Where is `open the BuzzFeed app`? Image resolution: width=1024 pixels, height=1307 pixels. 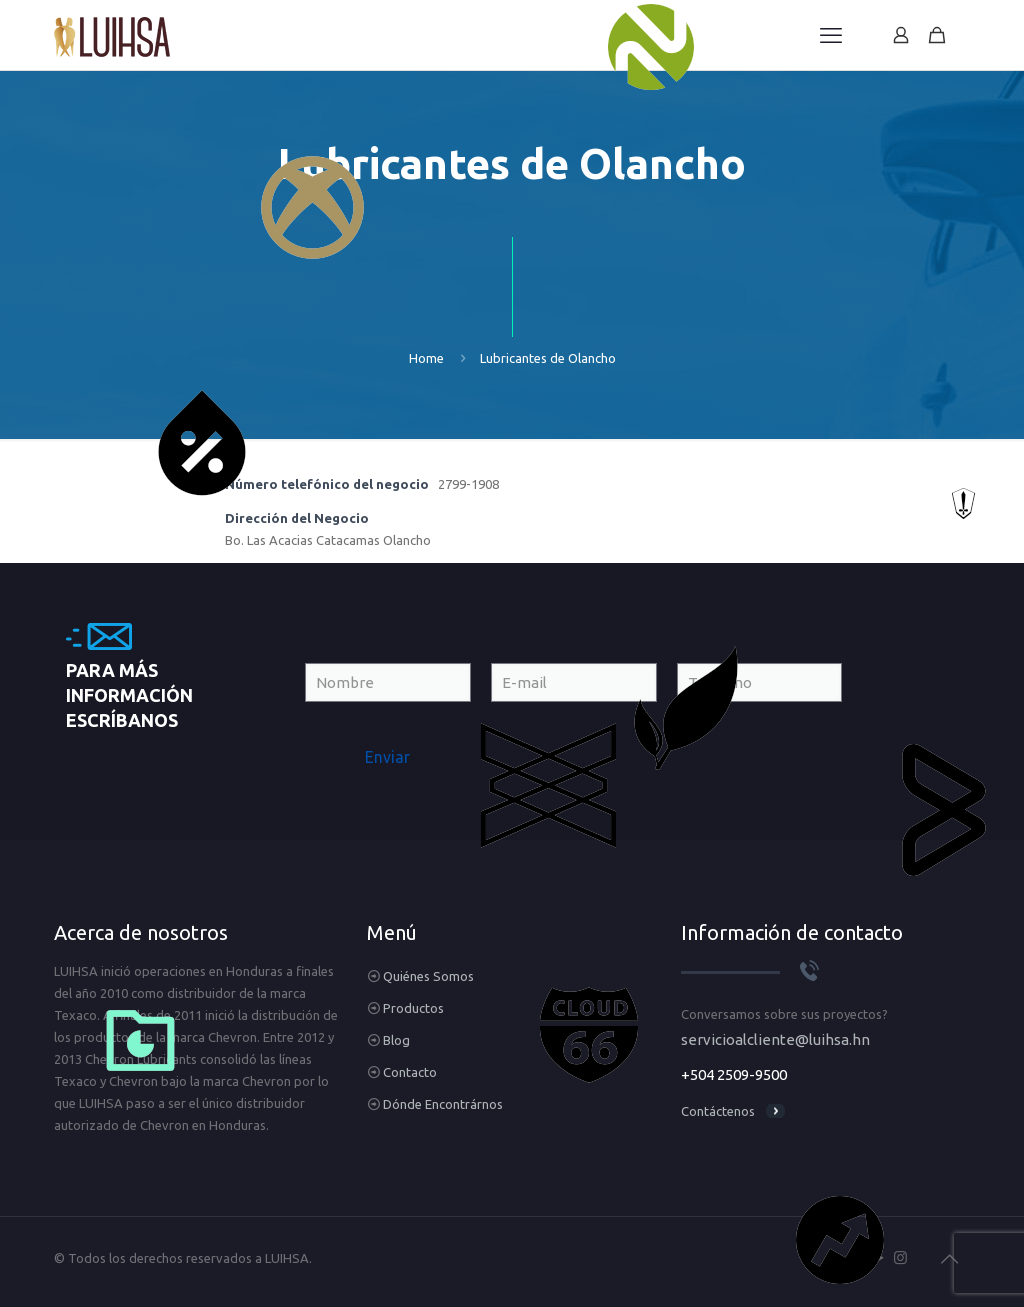
open the BuzzFeed app is located at coordinates (840, 1240).